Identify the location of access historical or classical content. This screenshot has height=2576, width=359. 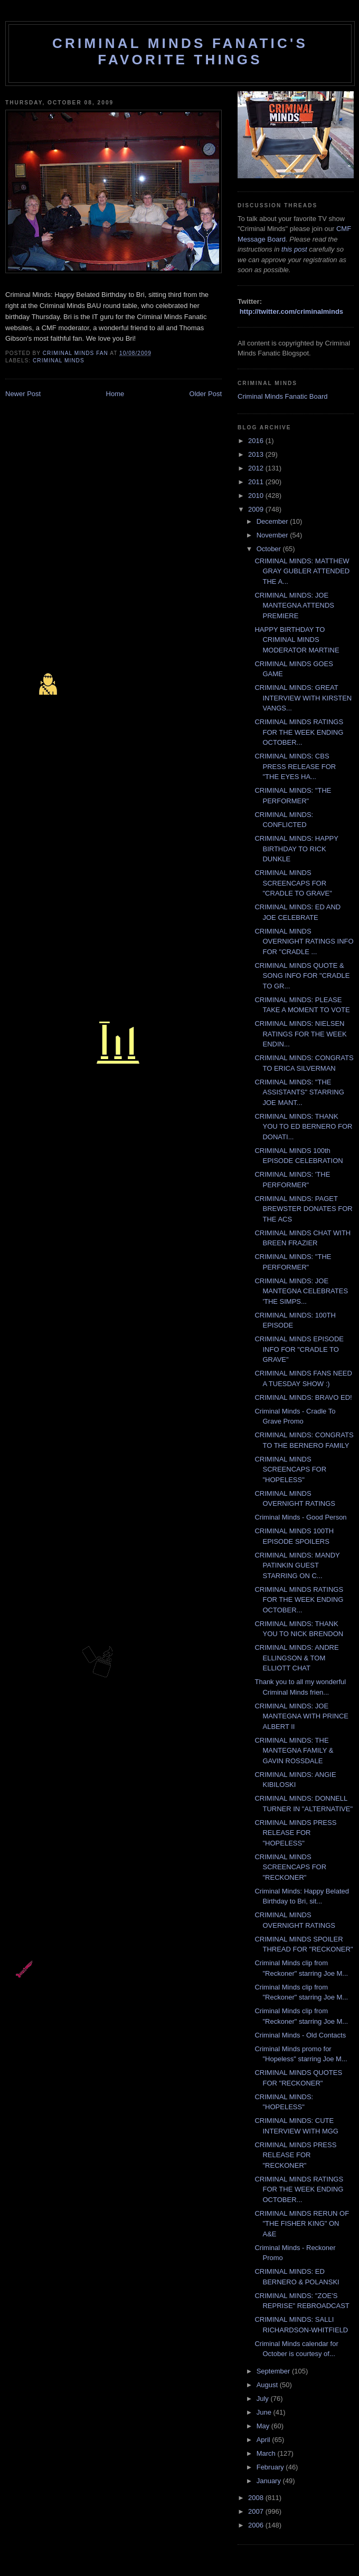
(118, 1042).